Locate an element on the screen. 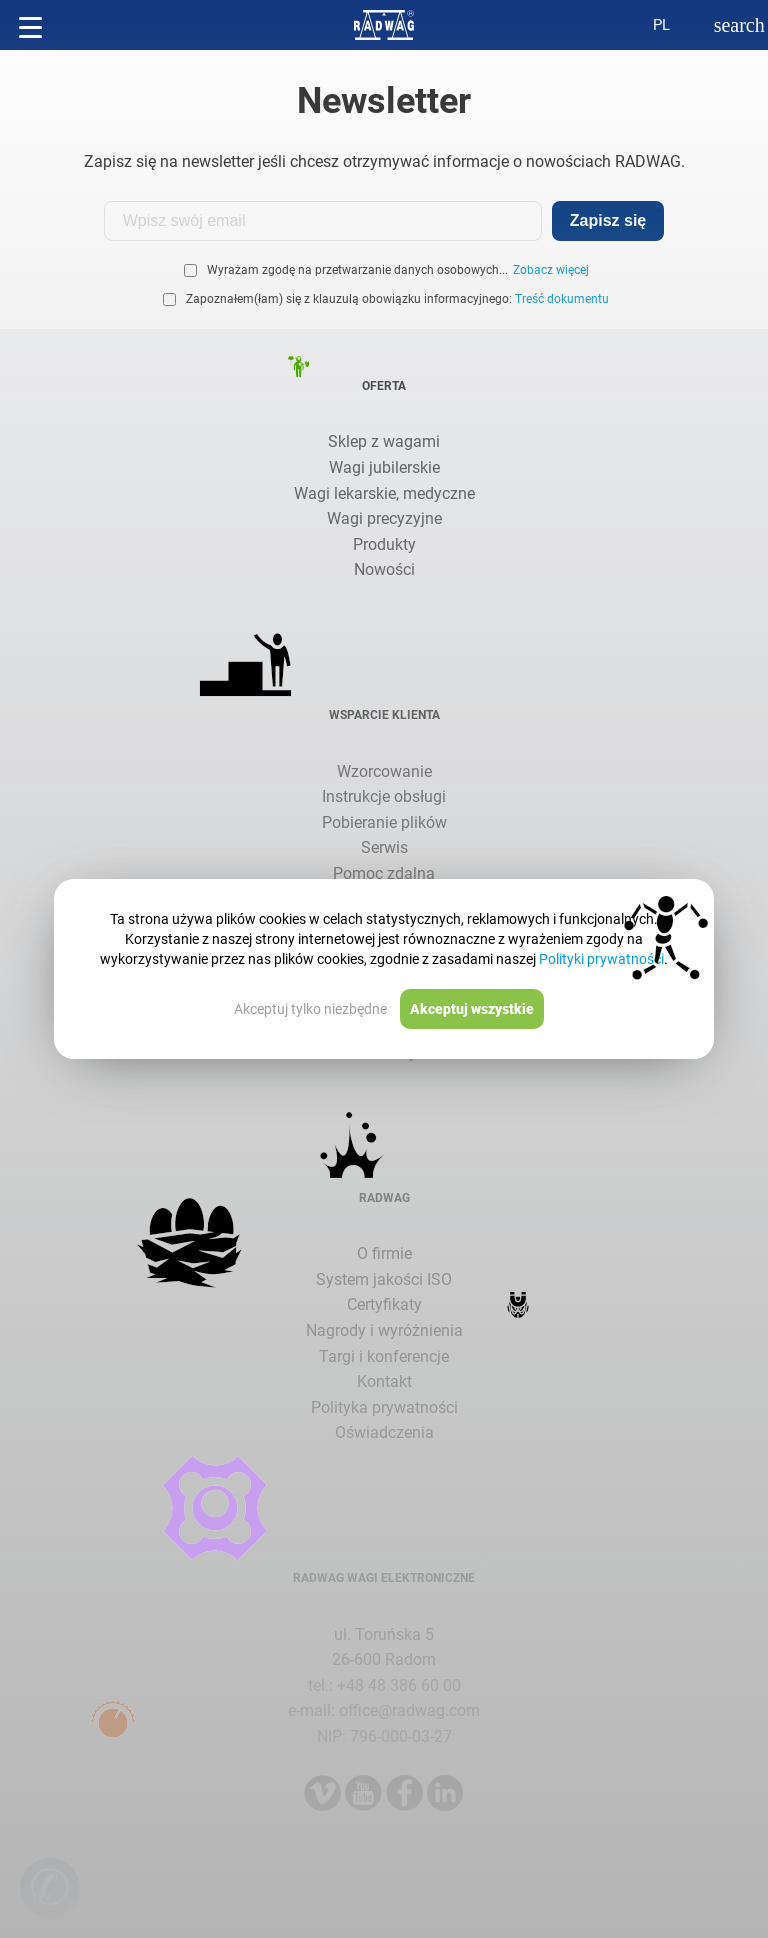  select the magnet man character is located at coordinates (518, 1305).